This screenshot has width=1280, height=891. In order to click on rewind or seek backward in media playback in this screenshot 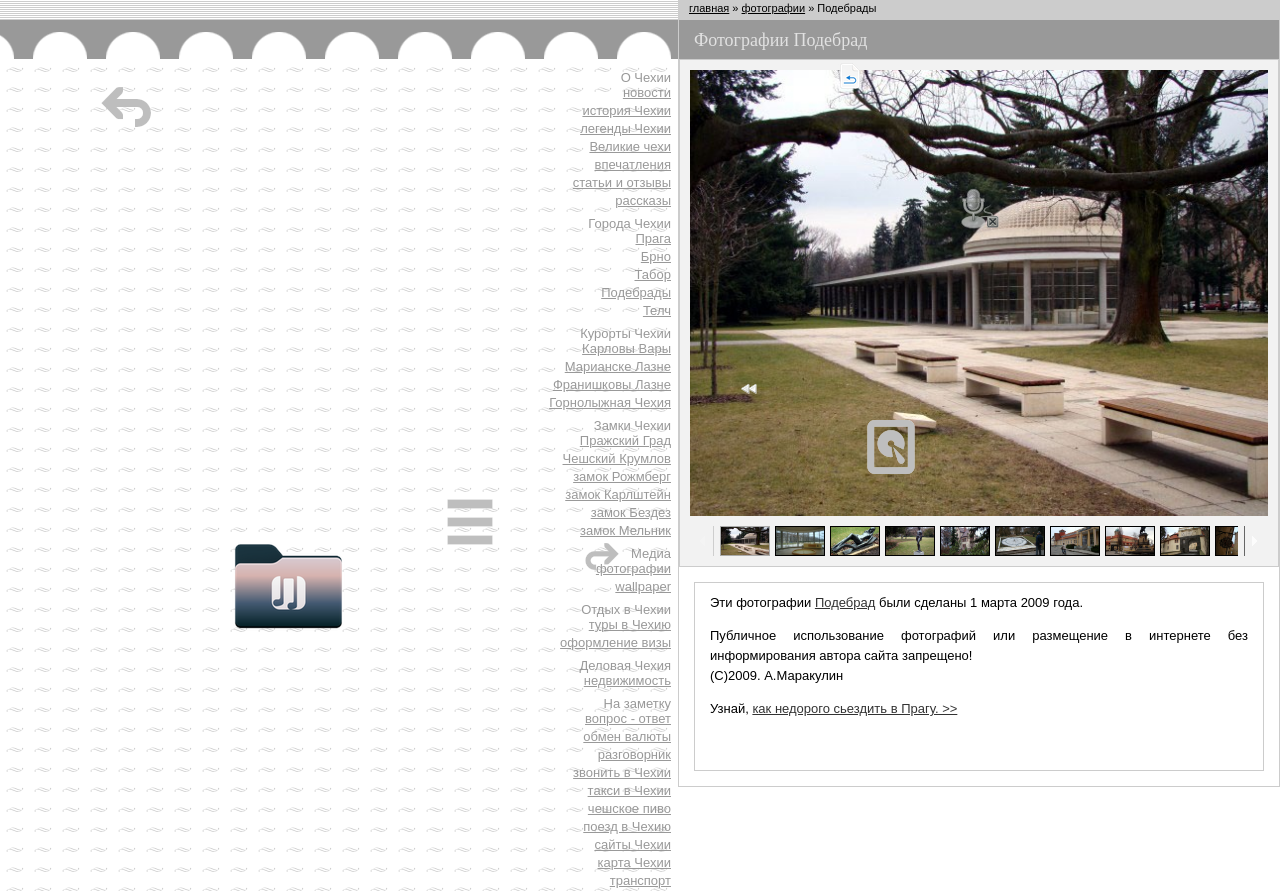, I will do `click(748, 388)`.